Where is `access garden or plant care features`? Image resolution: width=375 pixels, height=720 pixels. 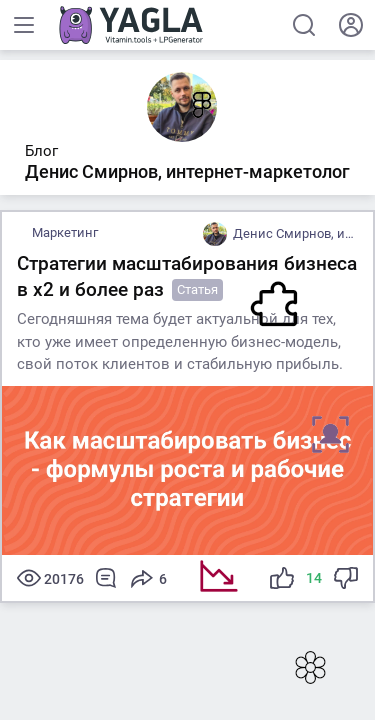 access garden or plant care features is located at coordinates (310, 667).